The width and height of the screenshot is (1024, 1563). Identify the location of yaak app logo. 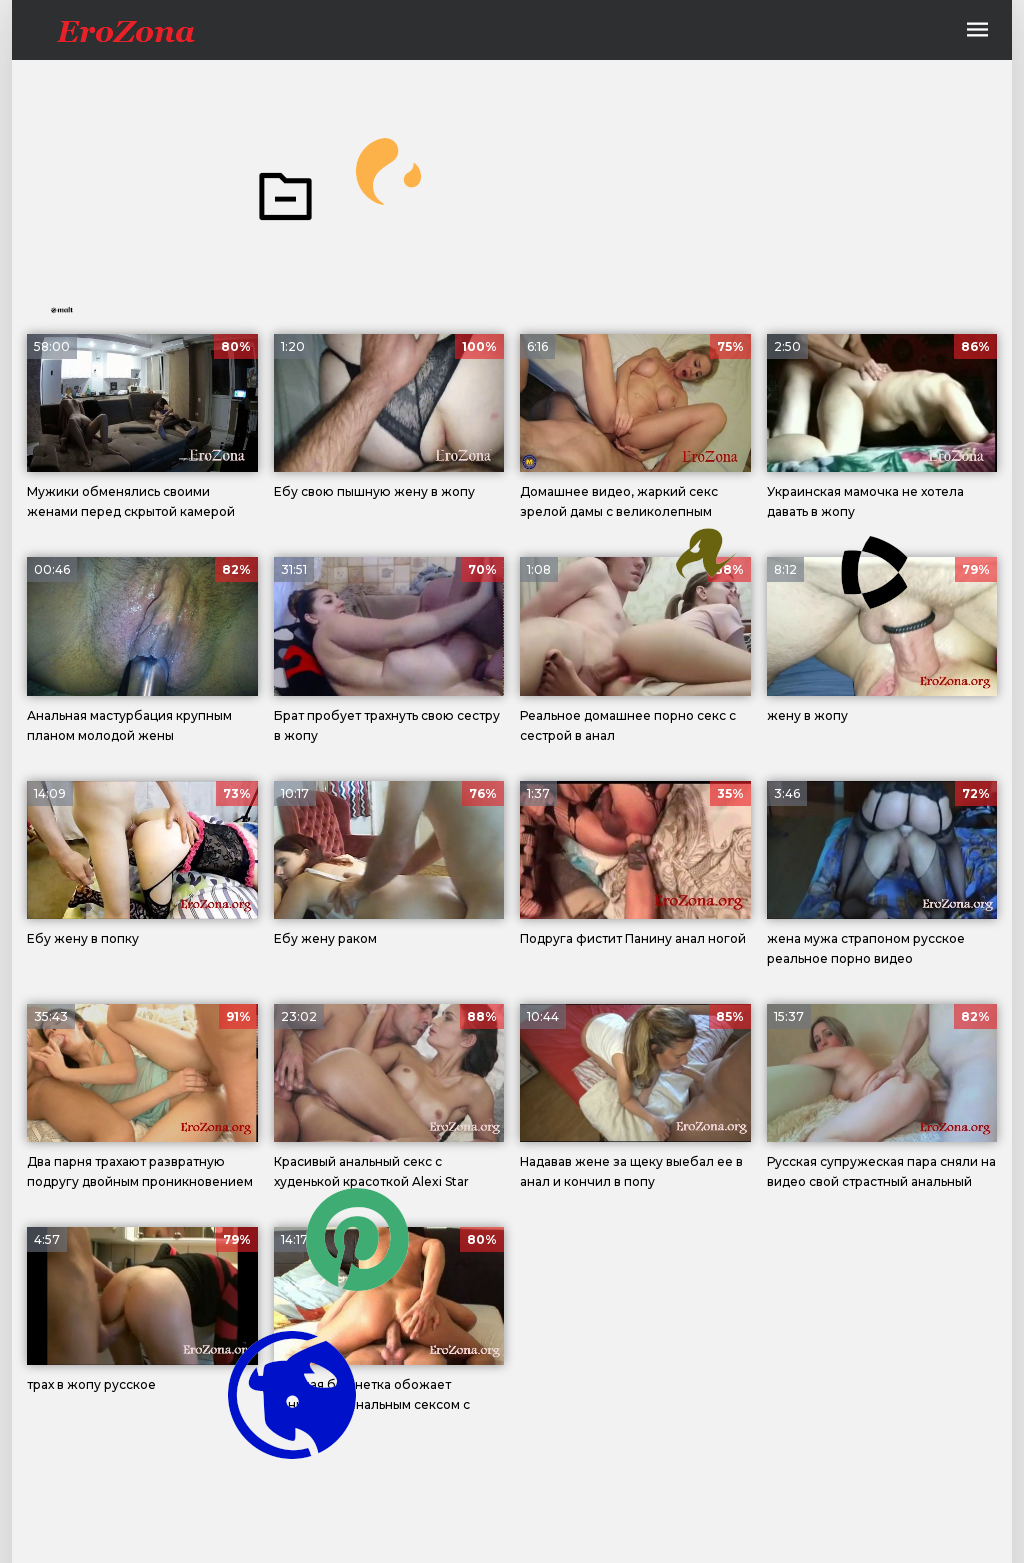
(292, 1395).